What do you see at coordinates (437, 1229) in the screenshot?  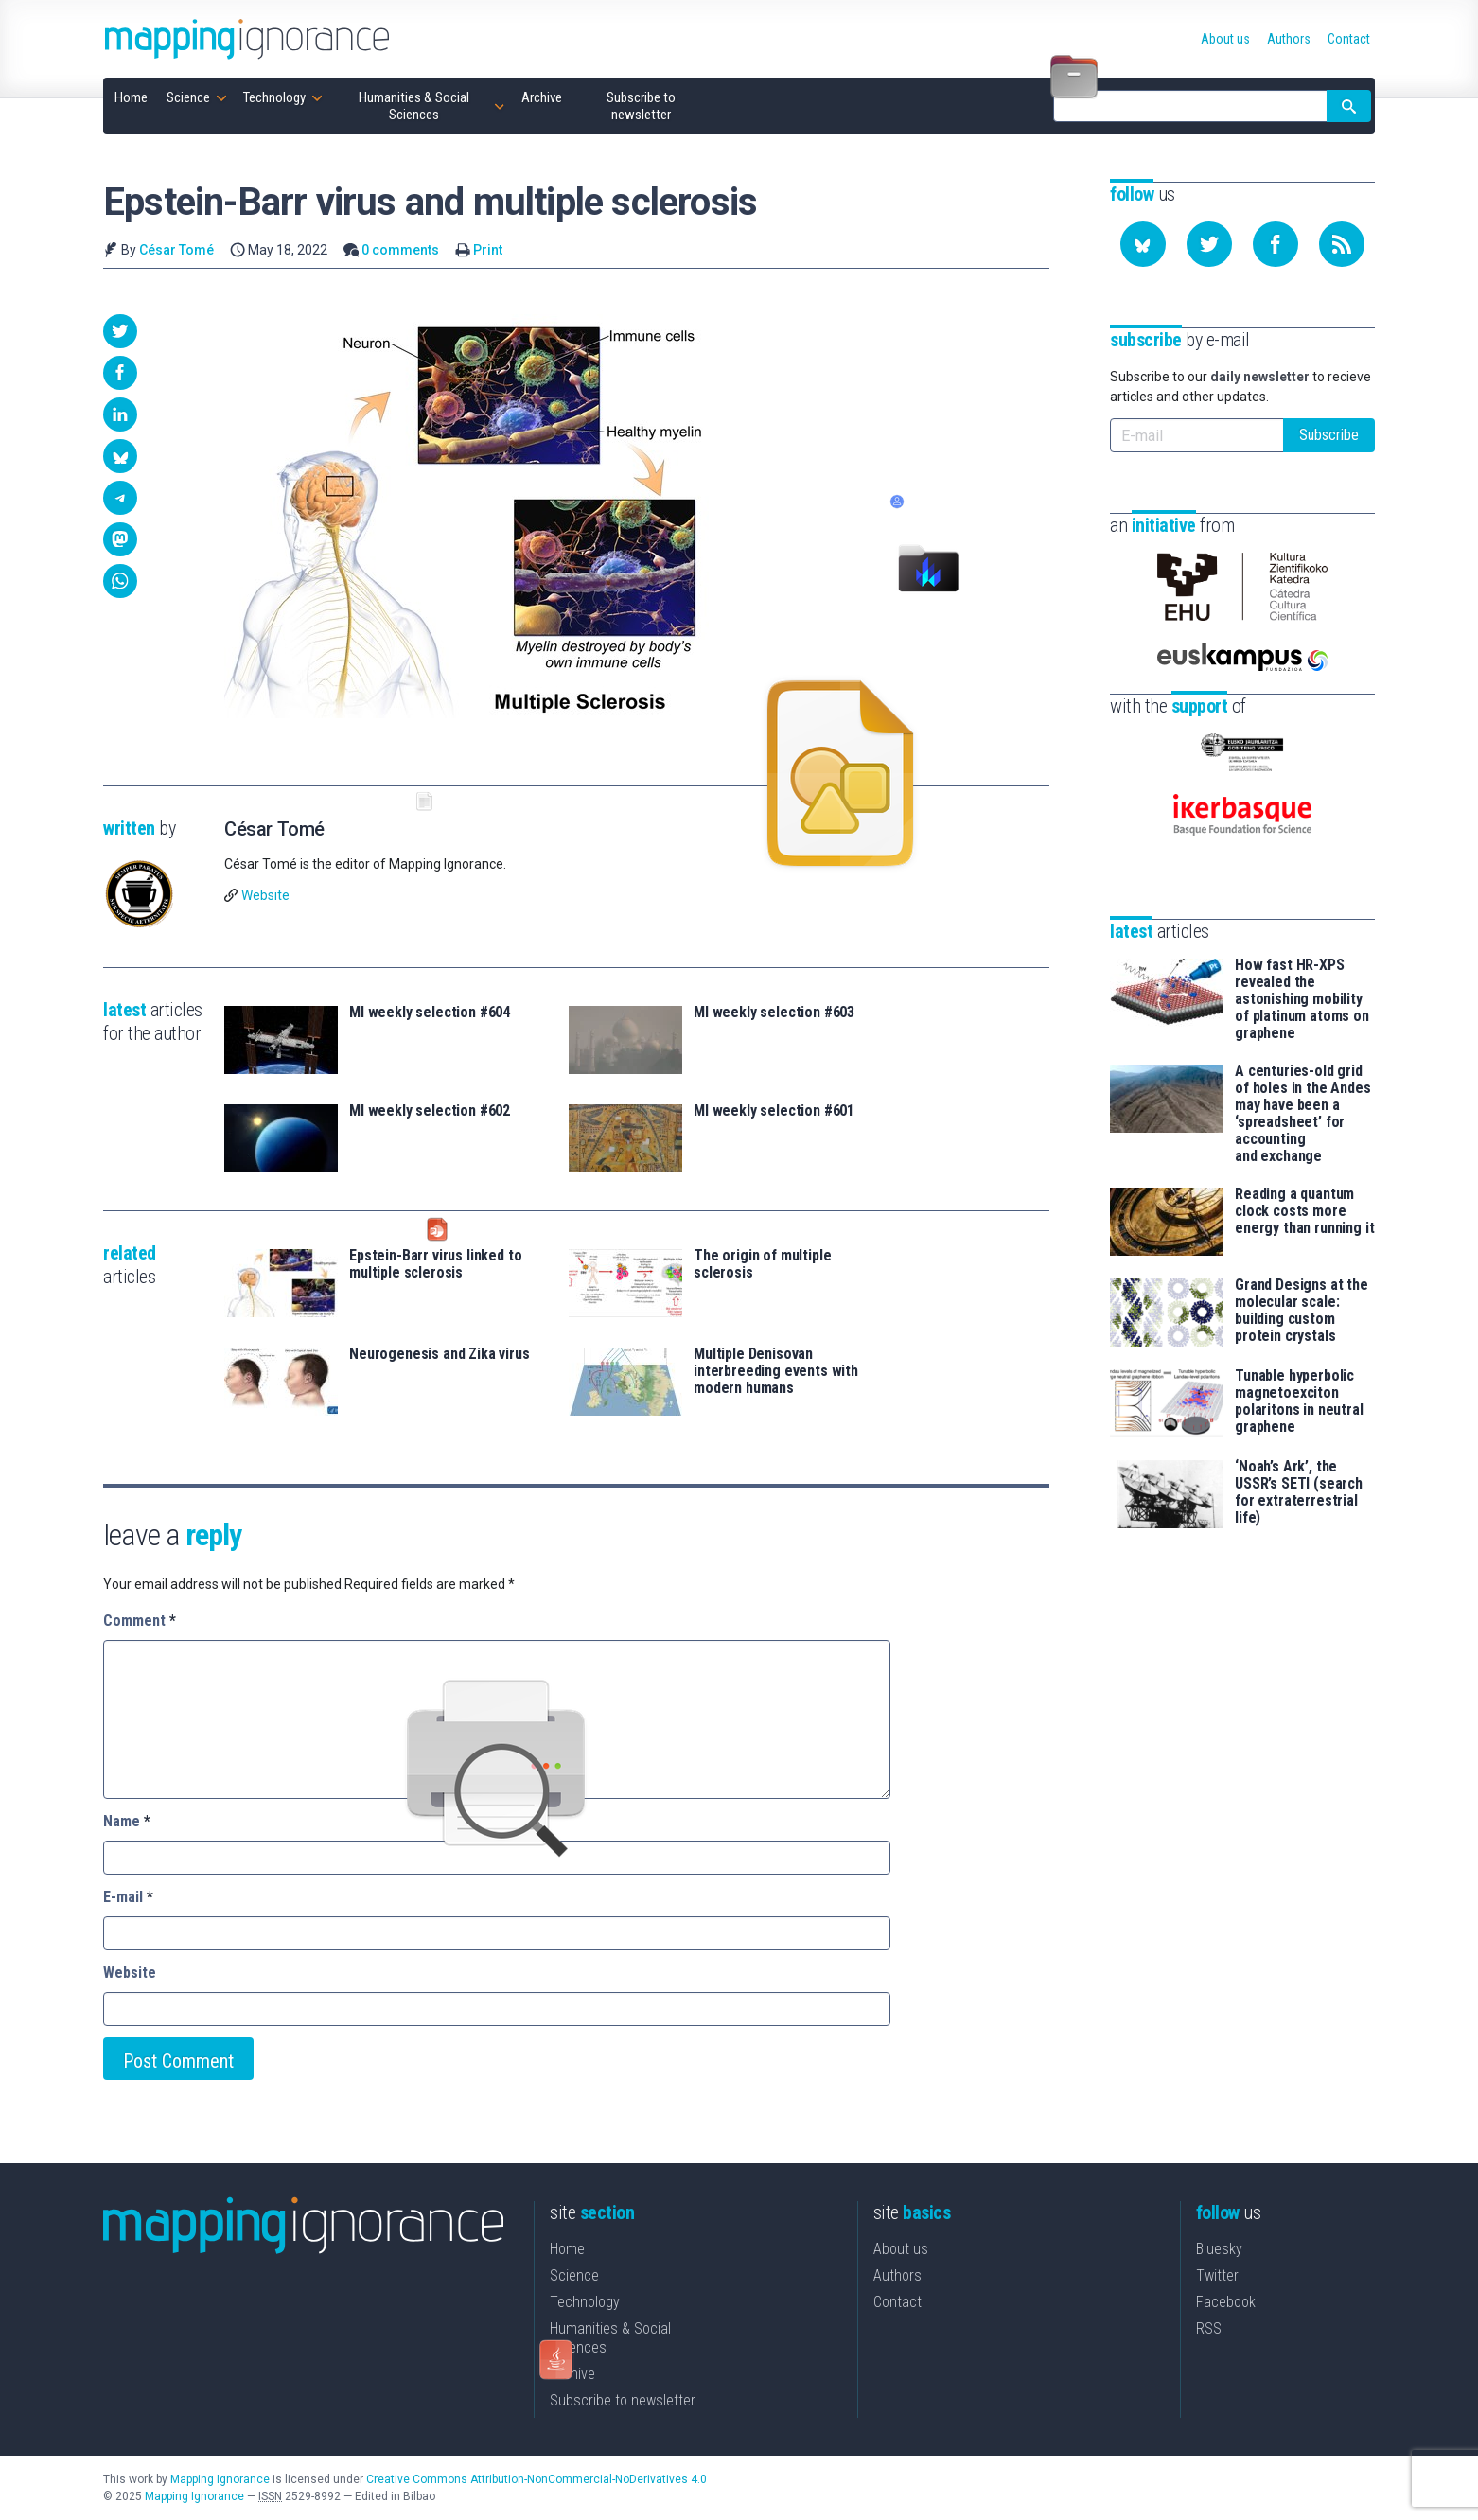 I see `a PowerPoint slideshow file` at bounding box center [437, 1229].